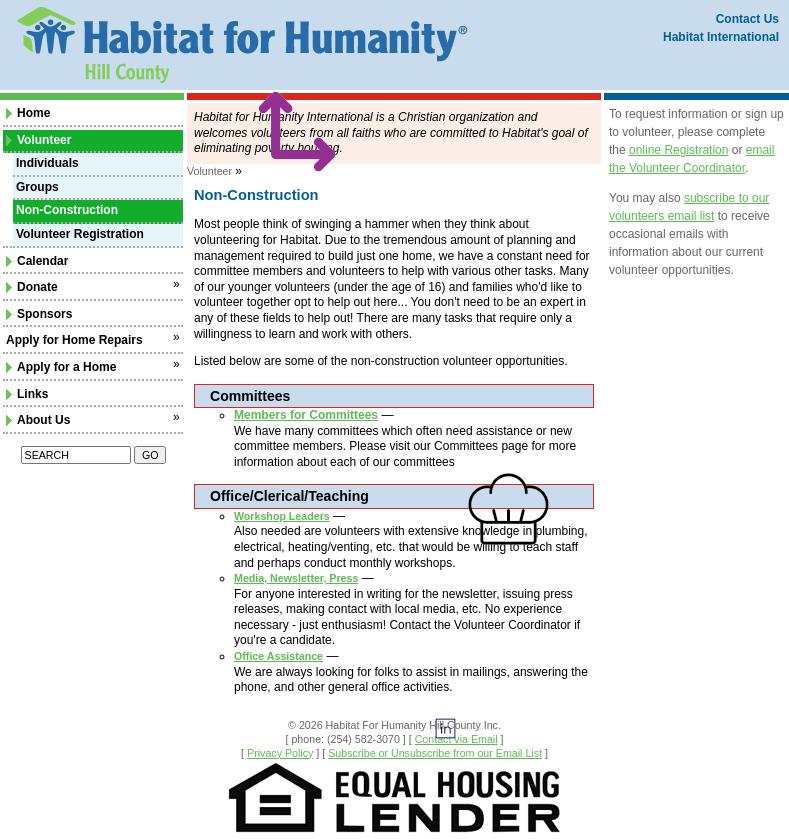  Describe the element at coordinates (508, 510) in the screenshot. I see `browse cooking or recipe content` at that location.